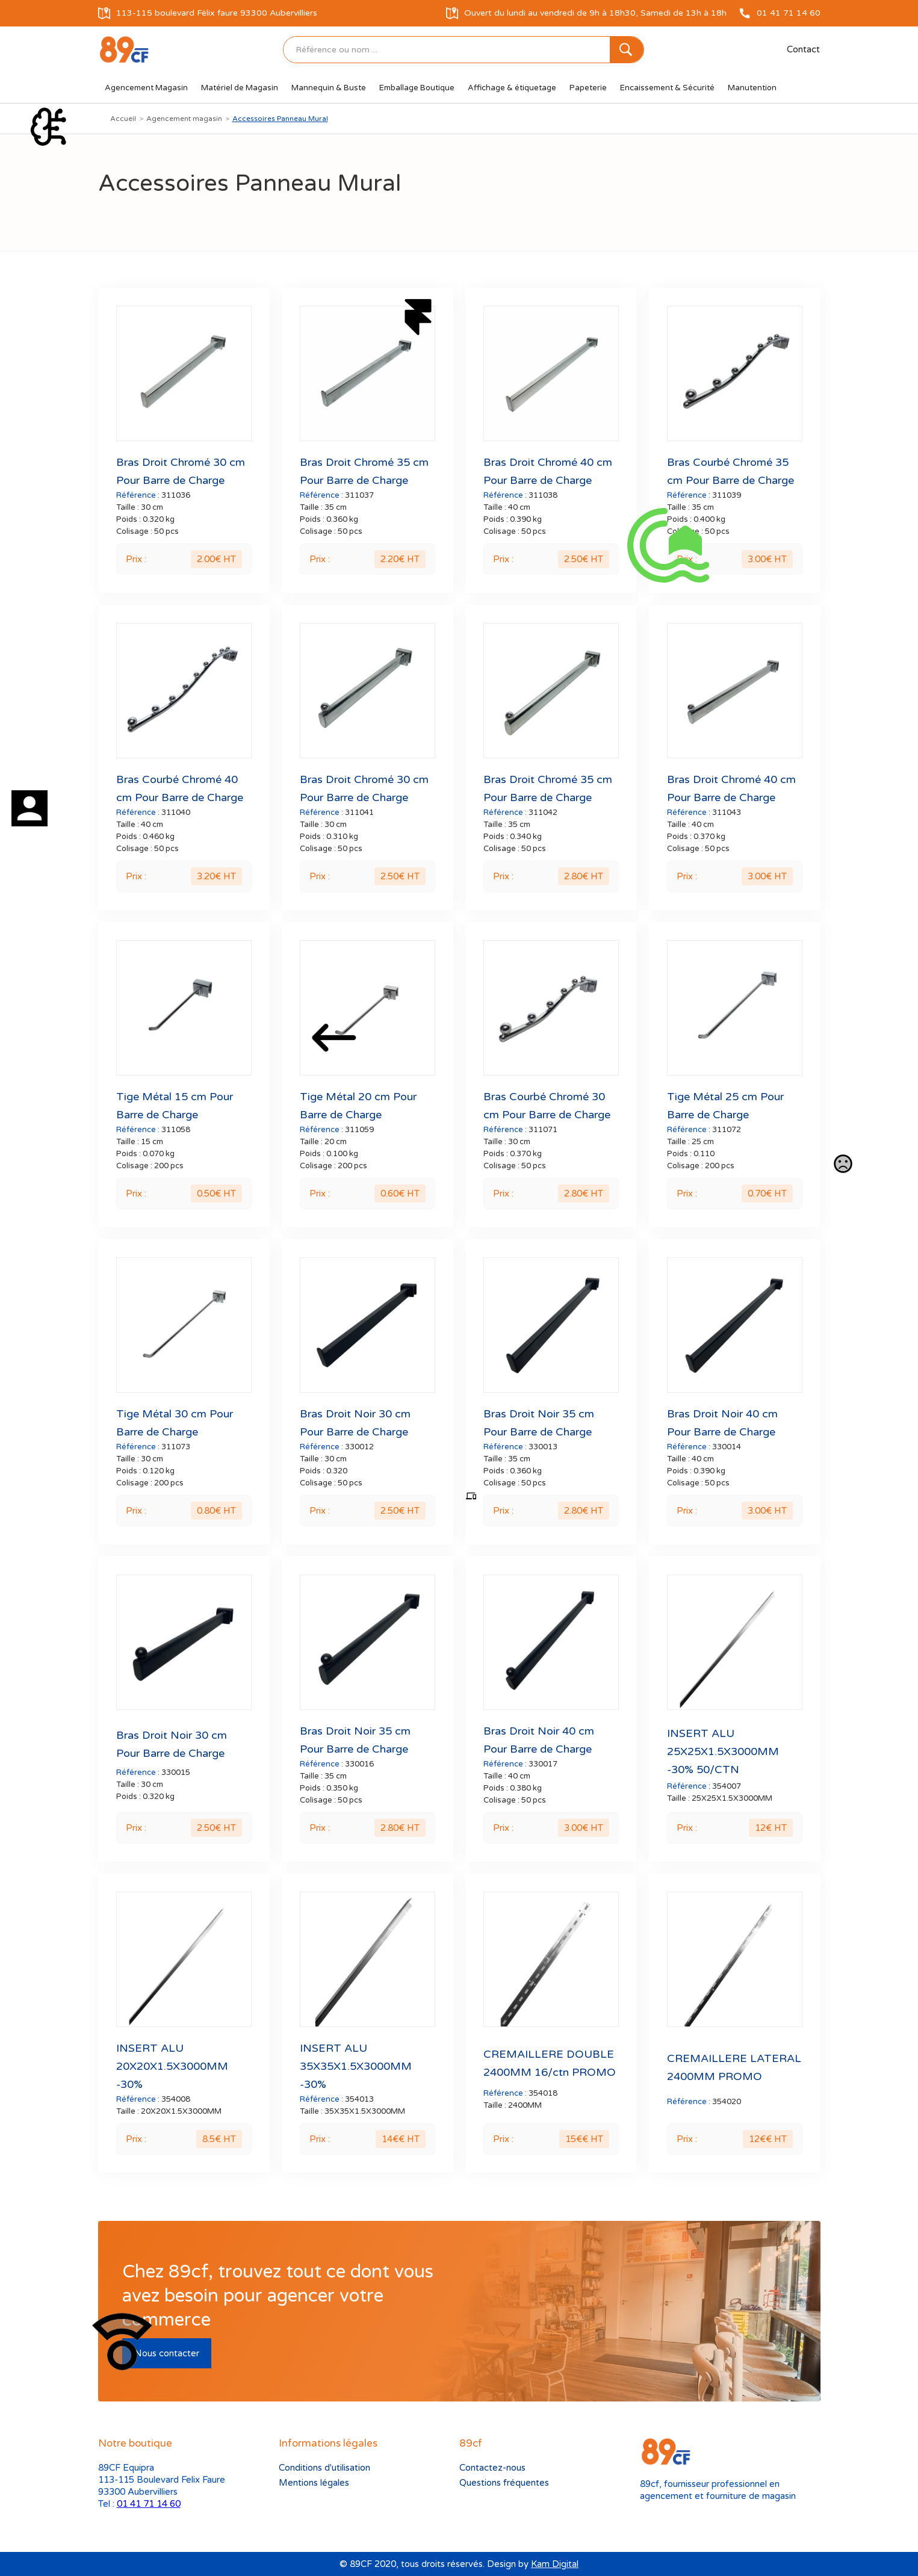  Describe the element at coordinates (418, 315) in the screenshot. I see `open framer app` at that location.